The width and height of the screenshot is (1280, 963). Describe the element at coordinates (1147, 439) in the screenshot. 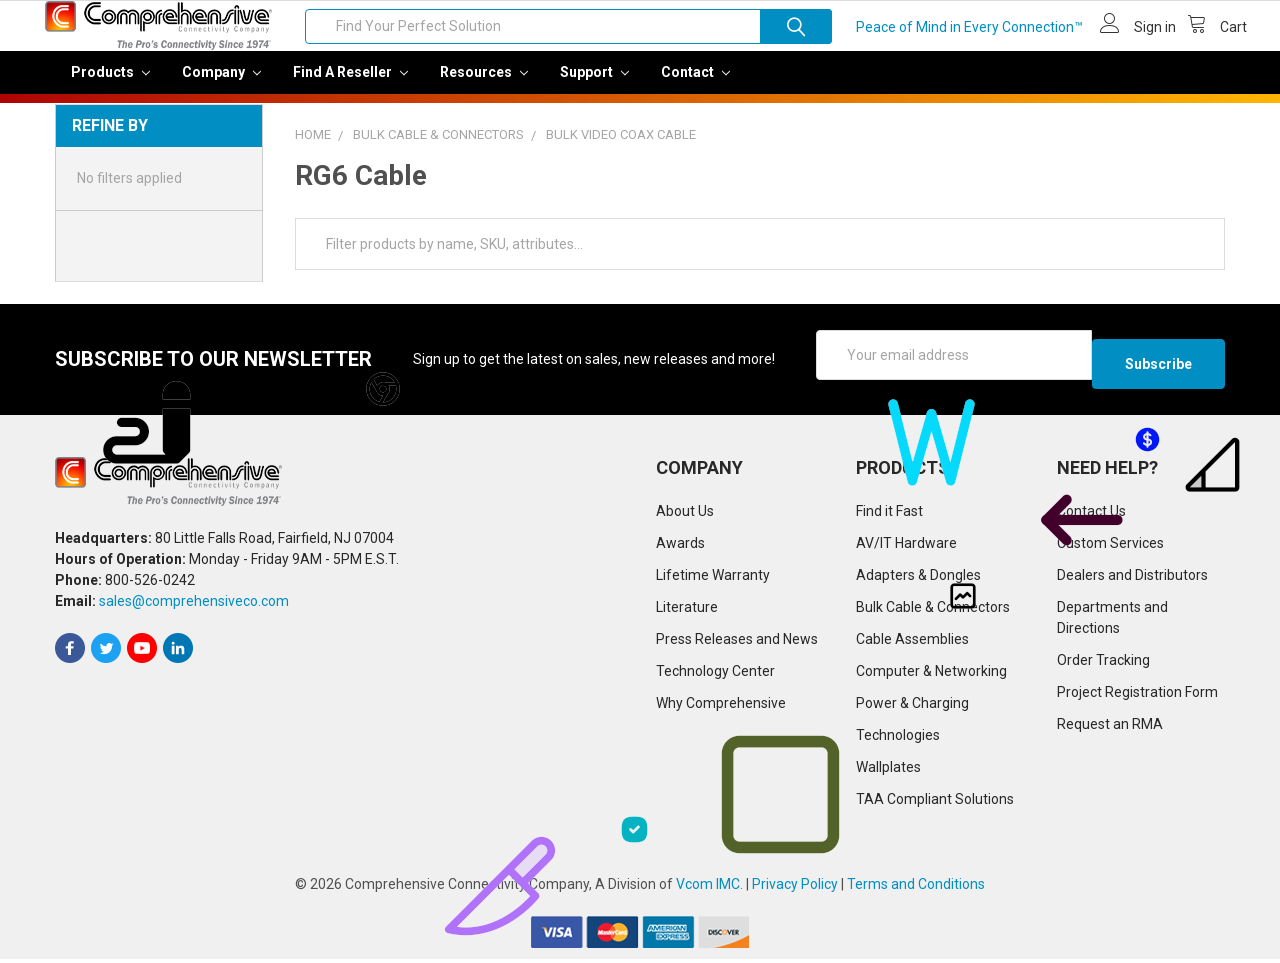

I see `view account balance or financial information` at that location.